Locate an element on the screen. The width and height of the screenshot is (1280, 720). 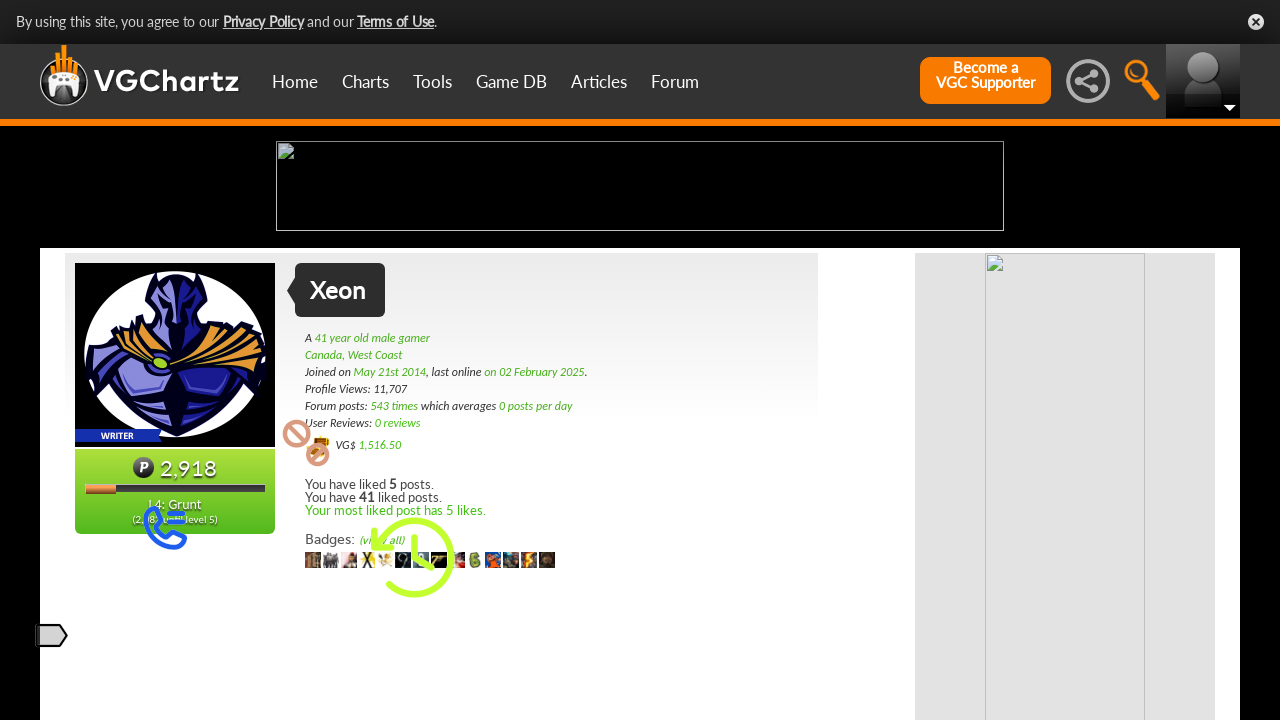
view contact list or phone directory is located at coordinates (166, 527).